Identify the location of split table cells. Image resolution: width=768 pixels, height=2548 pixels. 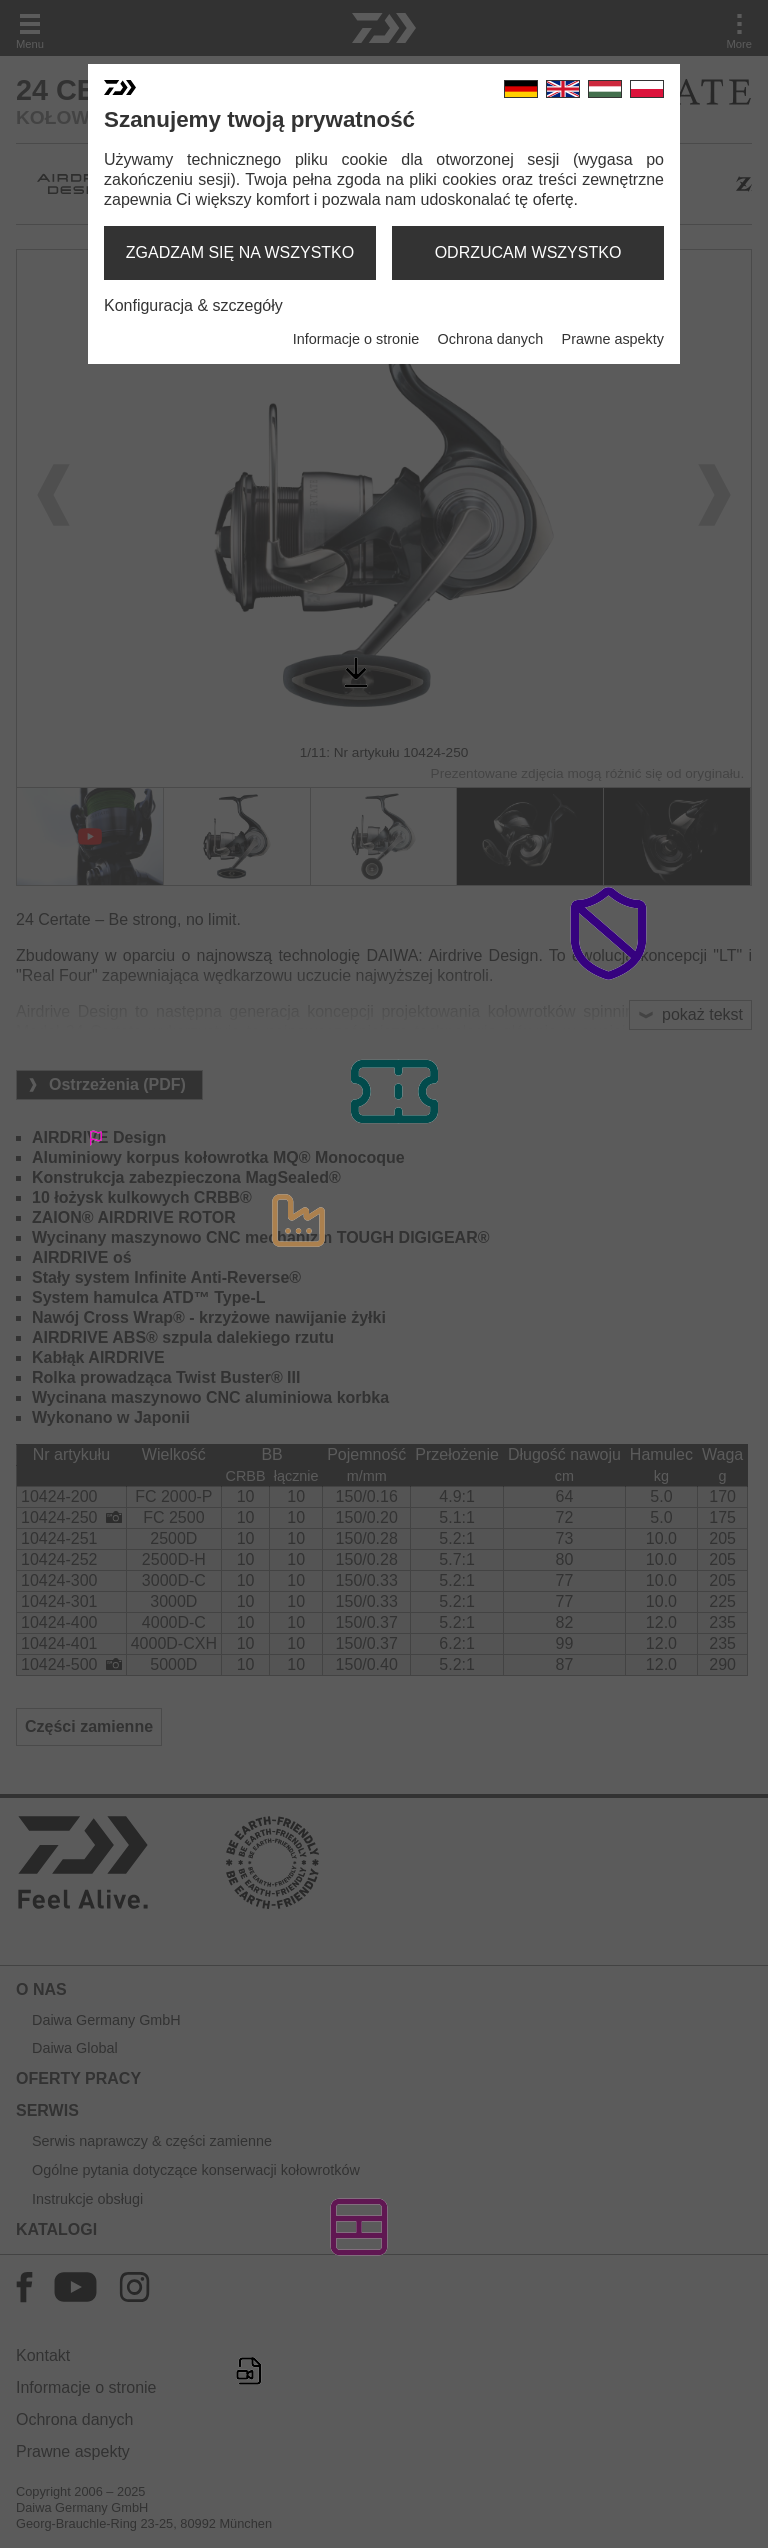
(359, 2227).